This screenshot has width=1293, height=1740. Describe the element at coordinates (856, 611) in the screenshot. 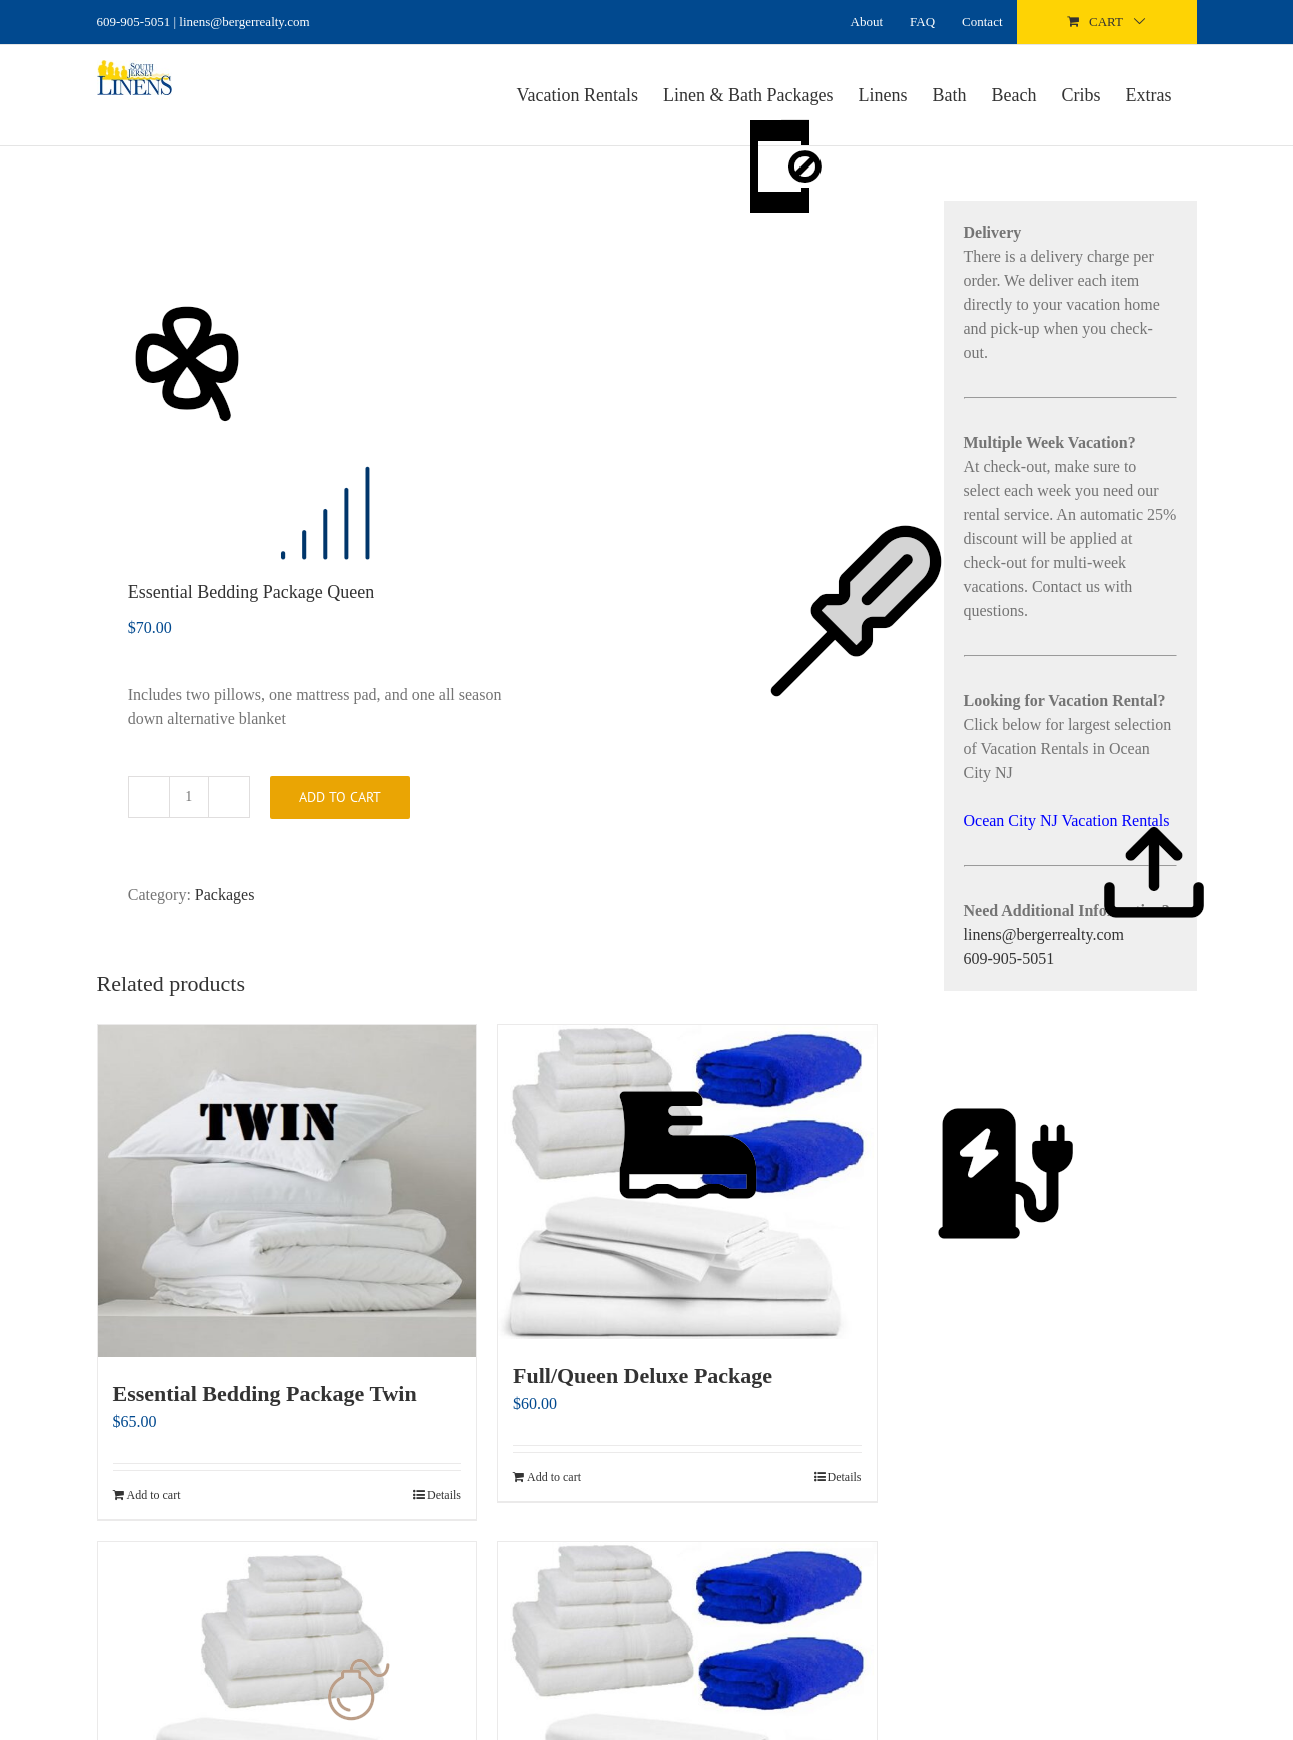

I see `access settings or configuration options` at that location.